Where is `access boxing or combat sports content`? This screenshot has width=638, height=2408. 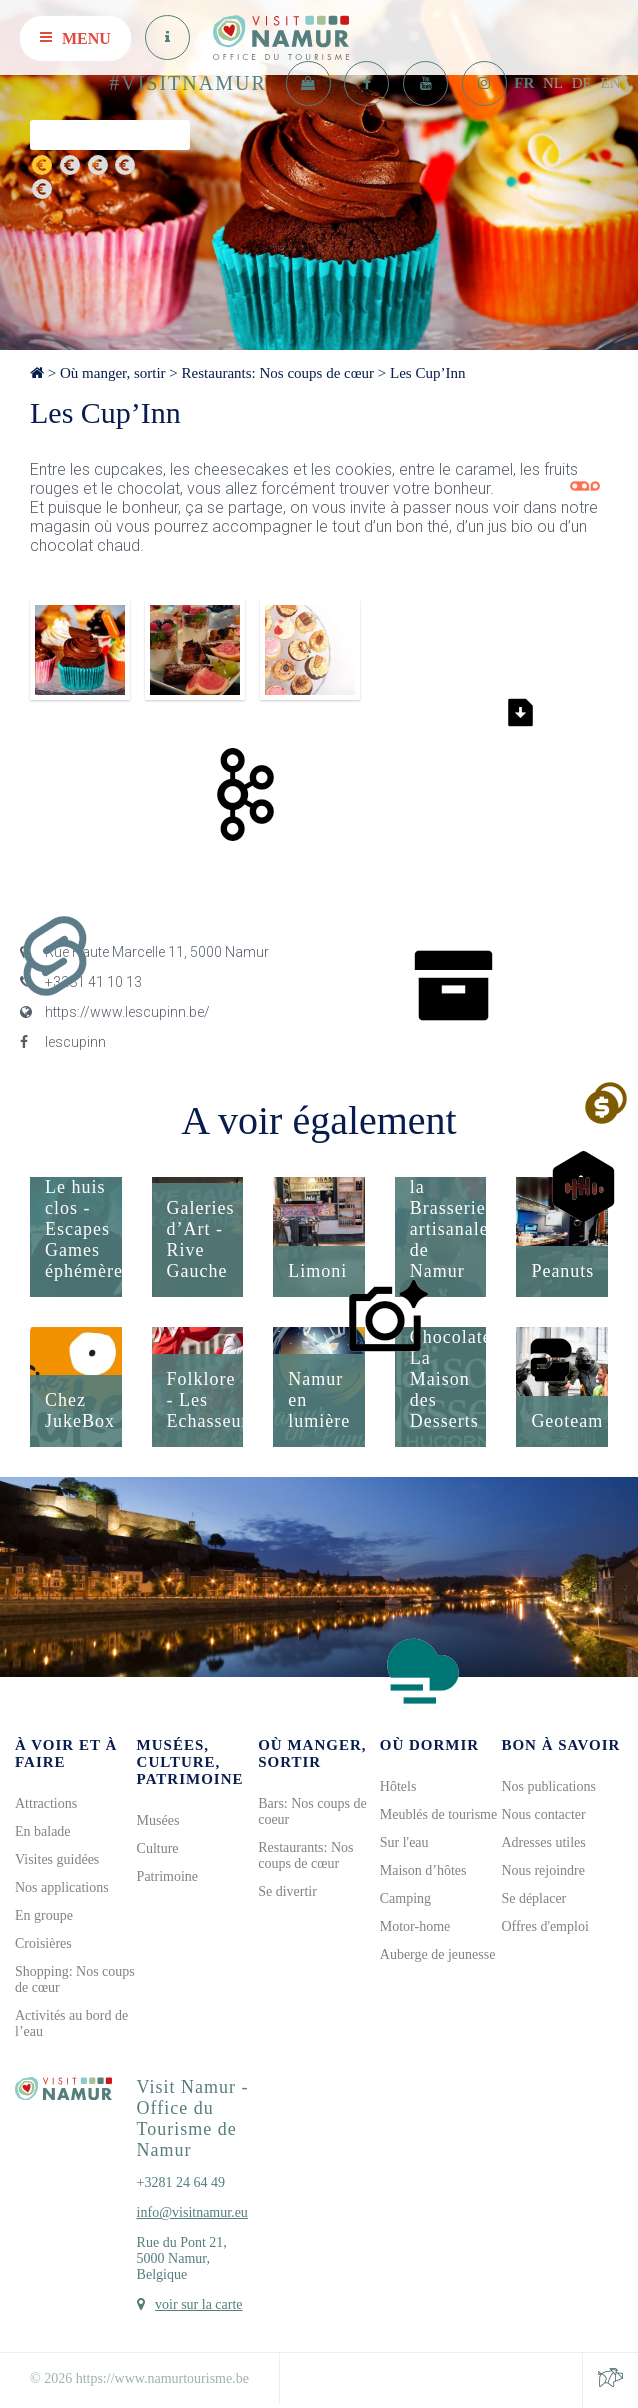 access boxing or combat sports content is located at coordinates (550, 1360).